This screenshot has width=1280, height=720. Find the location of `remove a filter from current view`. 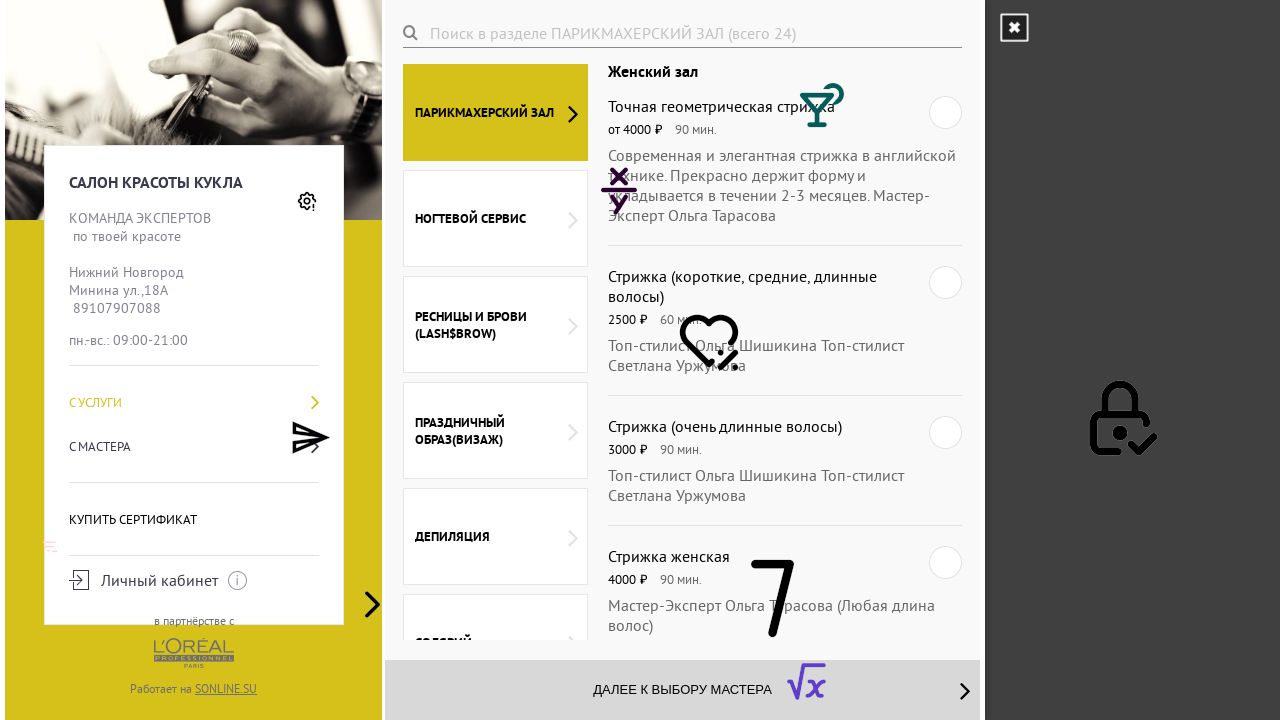

remove a filter from current view is located at coordinates (49, 546).